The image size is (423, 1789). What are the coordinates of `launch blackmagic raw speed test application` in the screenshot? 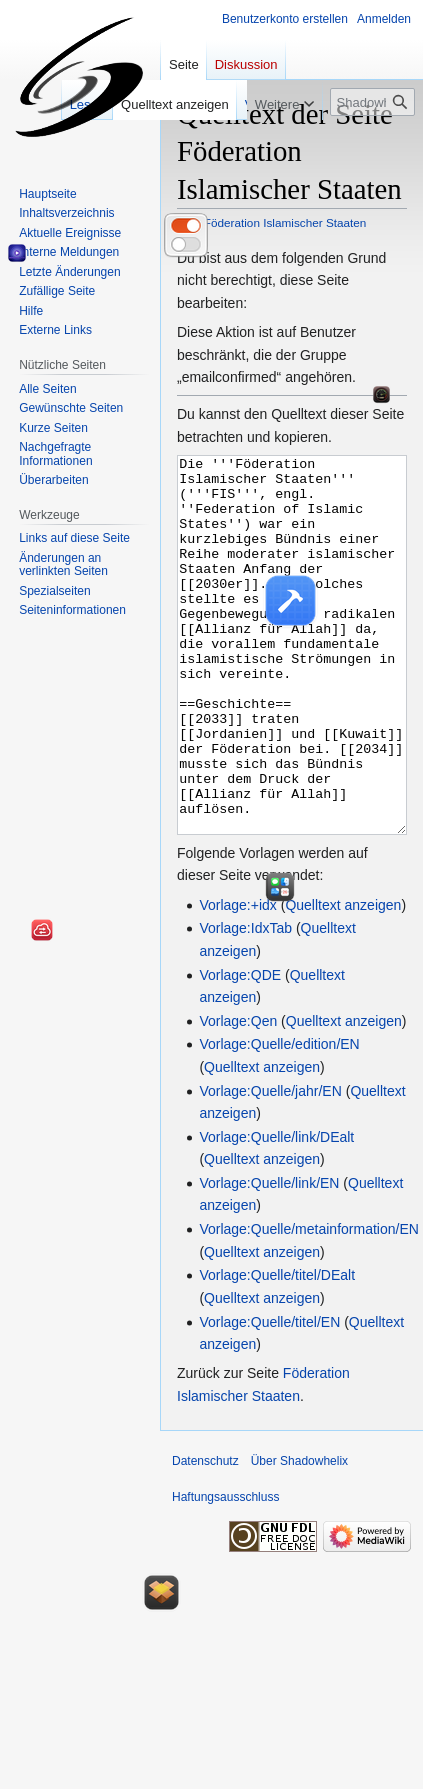 It's located at (381, 394).